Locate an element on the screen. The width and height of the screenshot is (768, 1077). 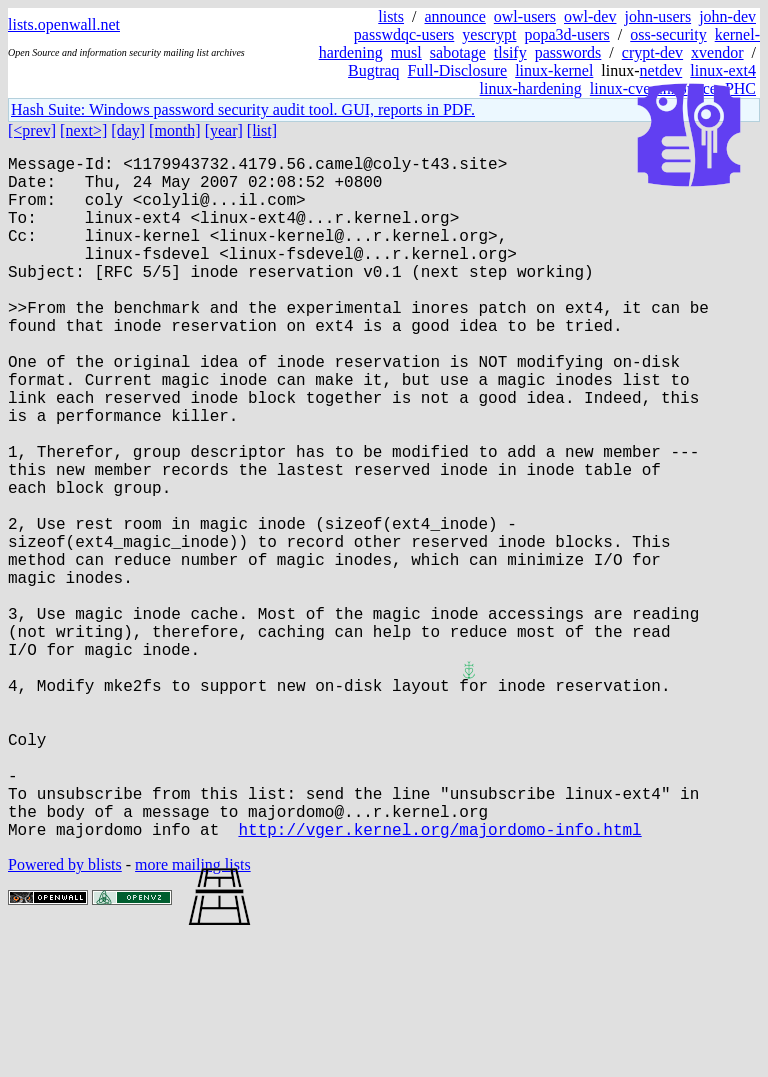
camargue cross symbol representing faith, hope, and love is located at coordinates (469, 670).